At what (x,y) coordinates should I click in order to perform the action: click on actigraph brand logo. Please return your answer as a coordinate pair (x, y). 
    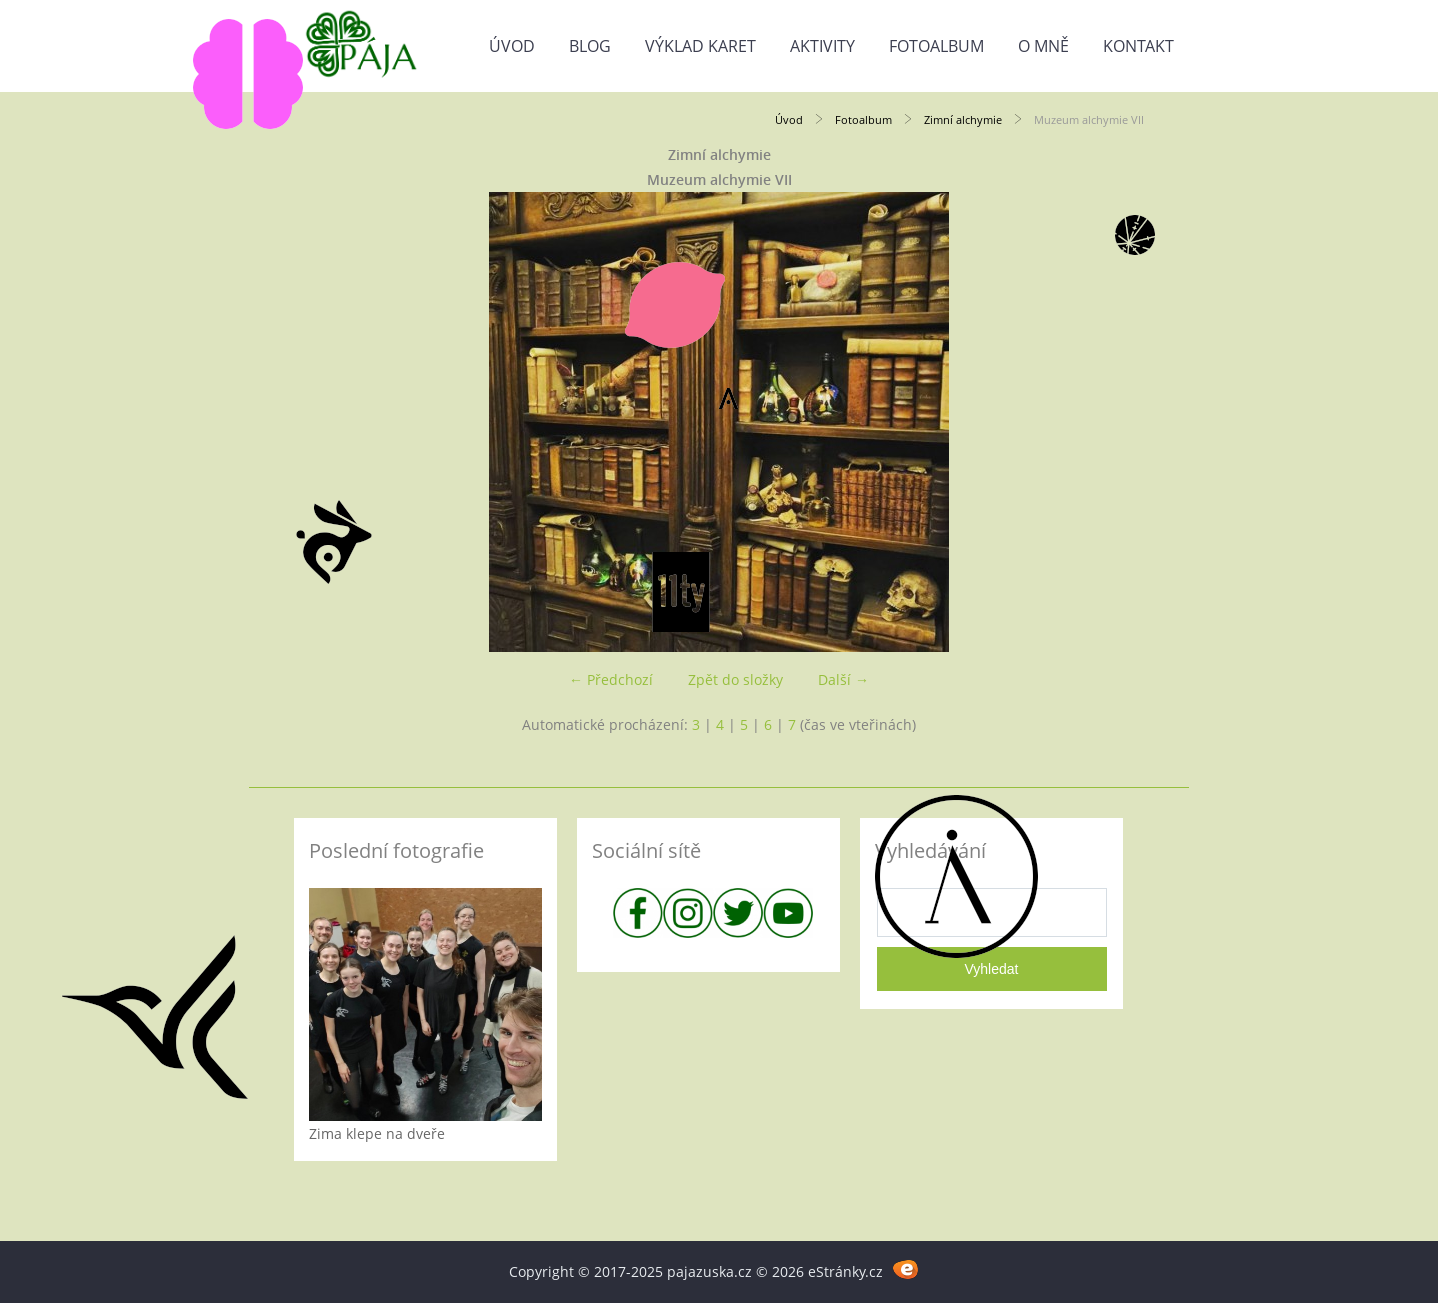
    Looking at the image, I should click on (728, 398).